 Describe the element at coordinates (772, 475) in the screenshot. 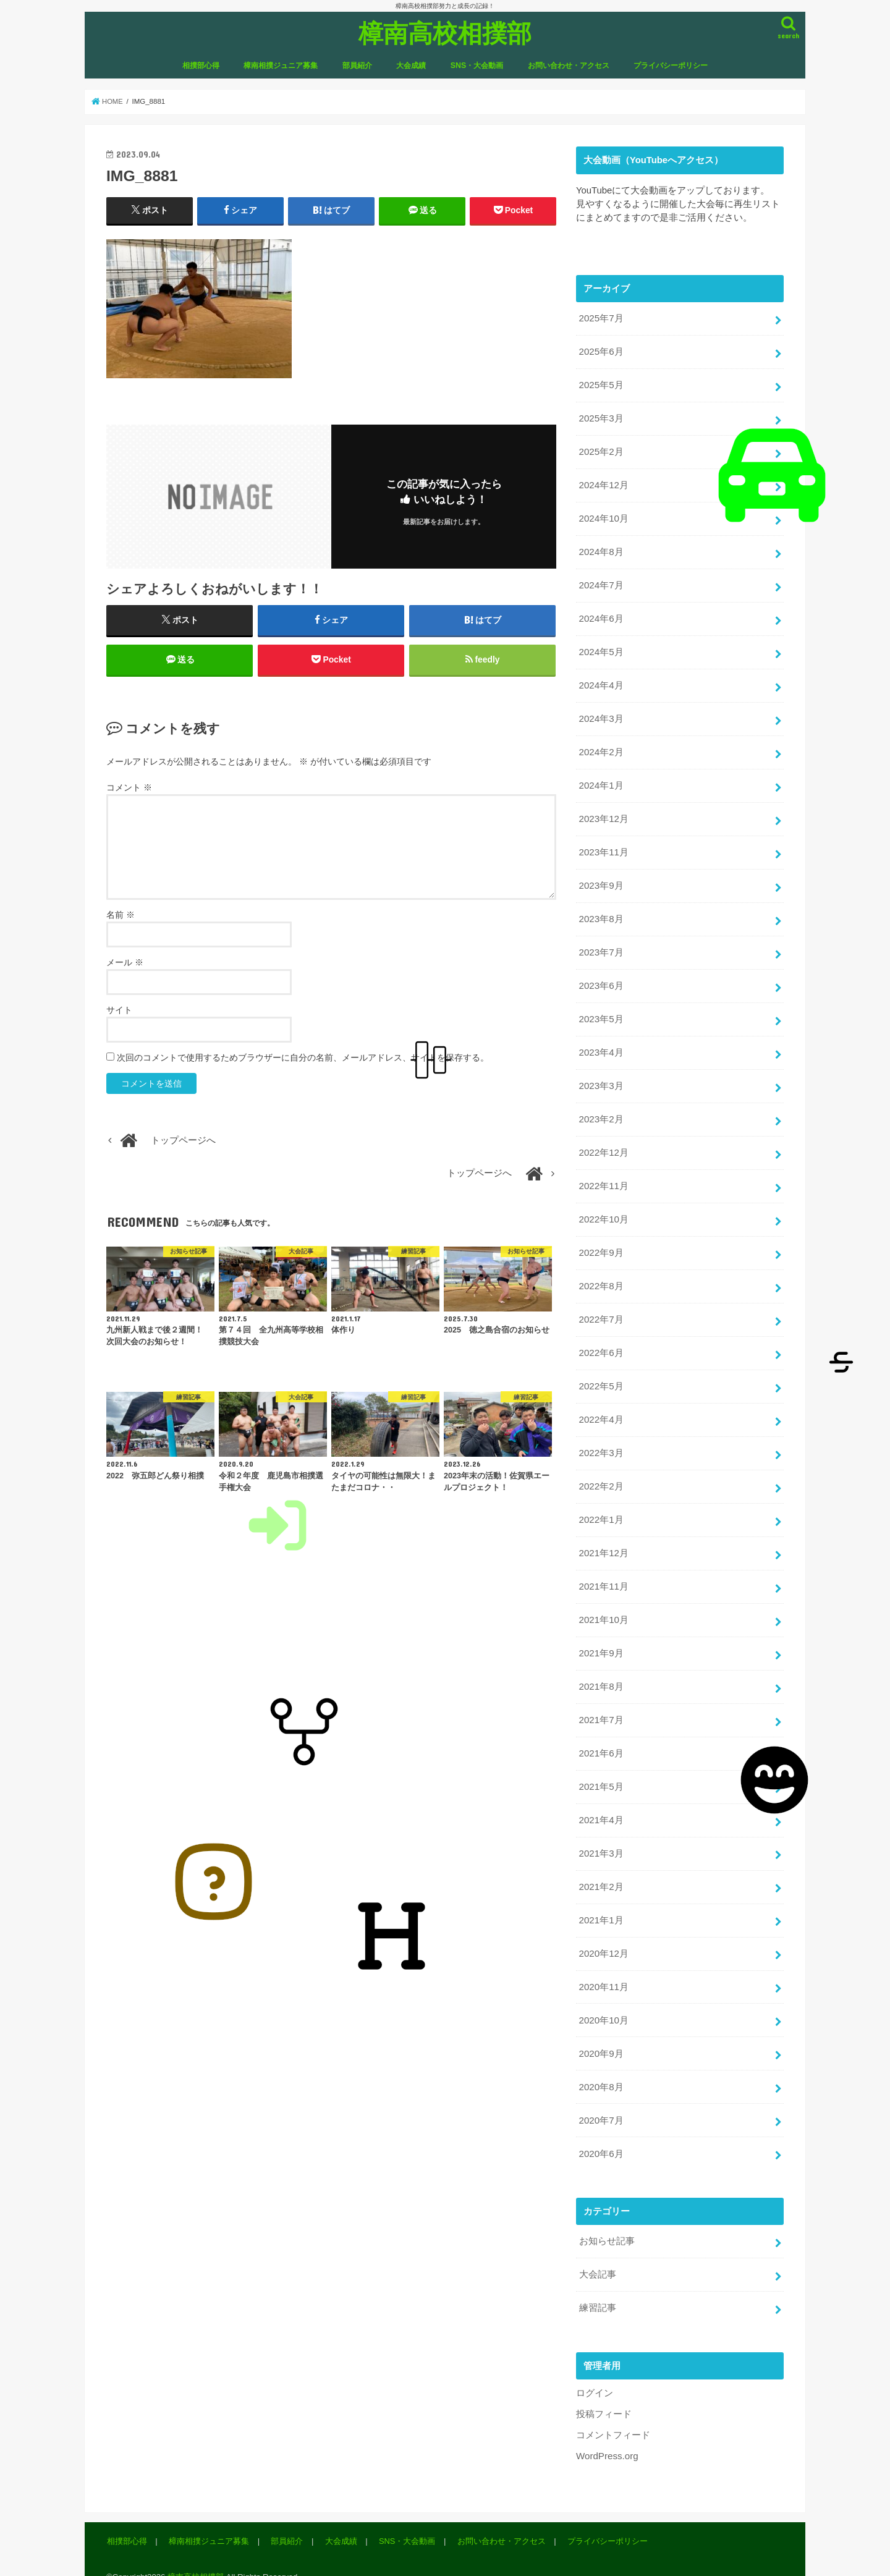

I see `access vehicle or car-related settings` at that location.